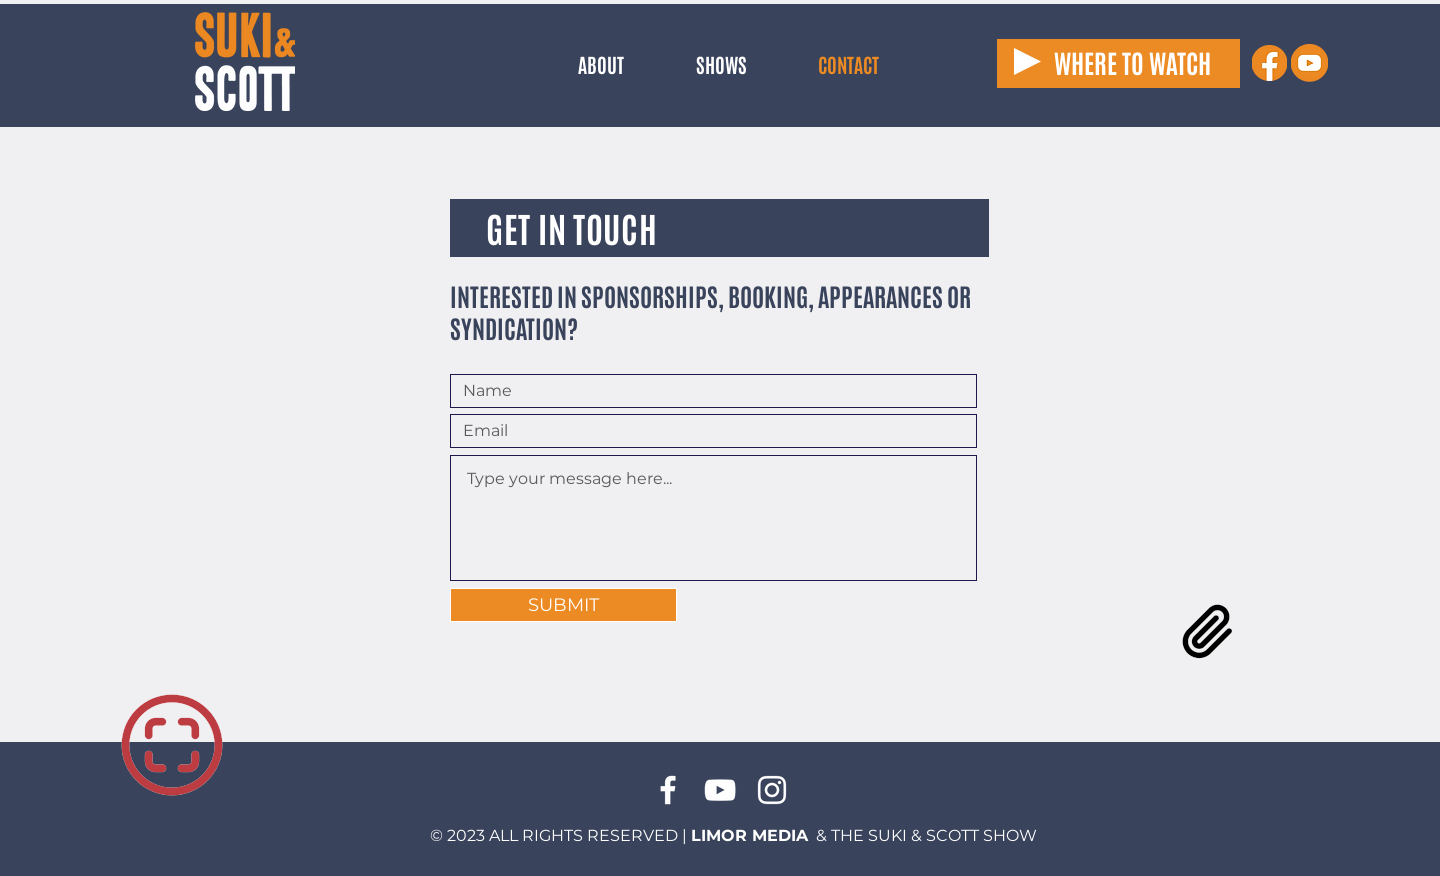  I want to click on tap to scan a QR code or barcode, so click(172, 745).